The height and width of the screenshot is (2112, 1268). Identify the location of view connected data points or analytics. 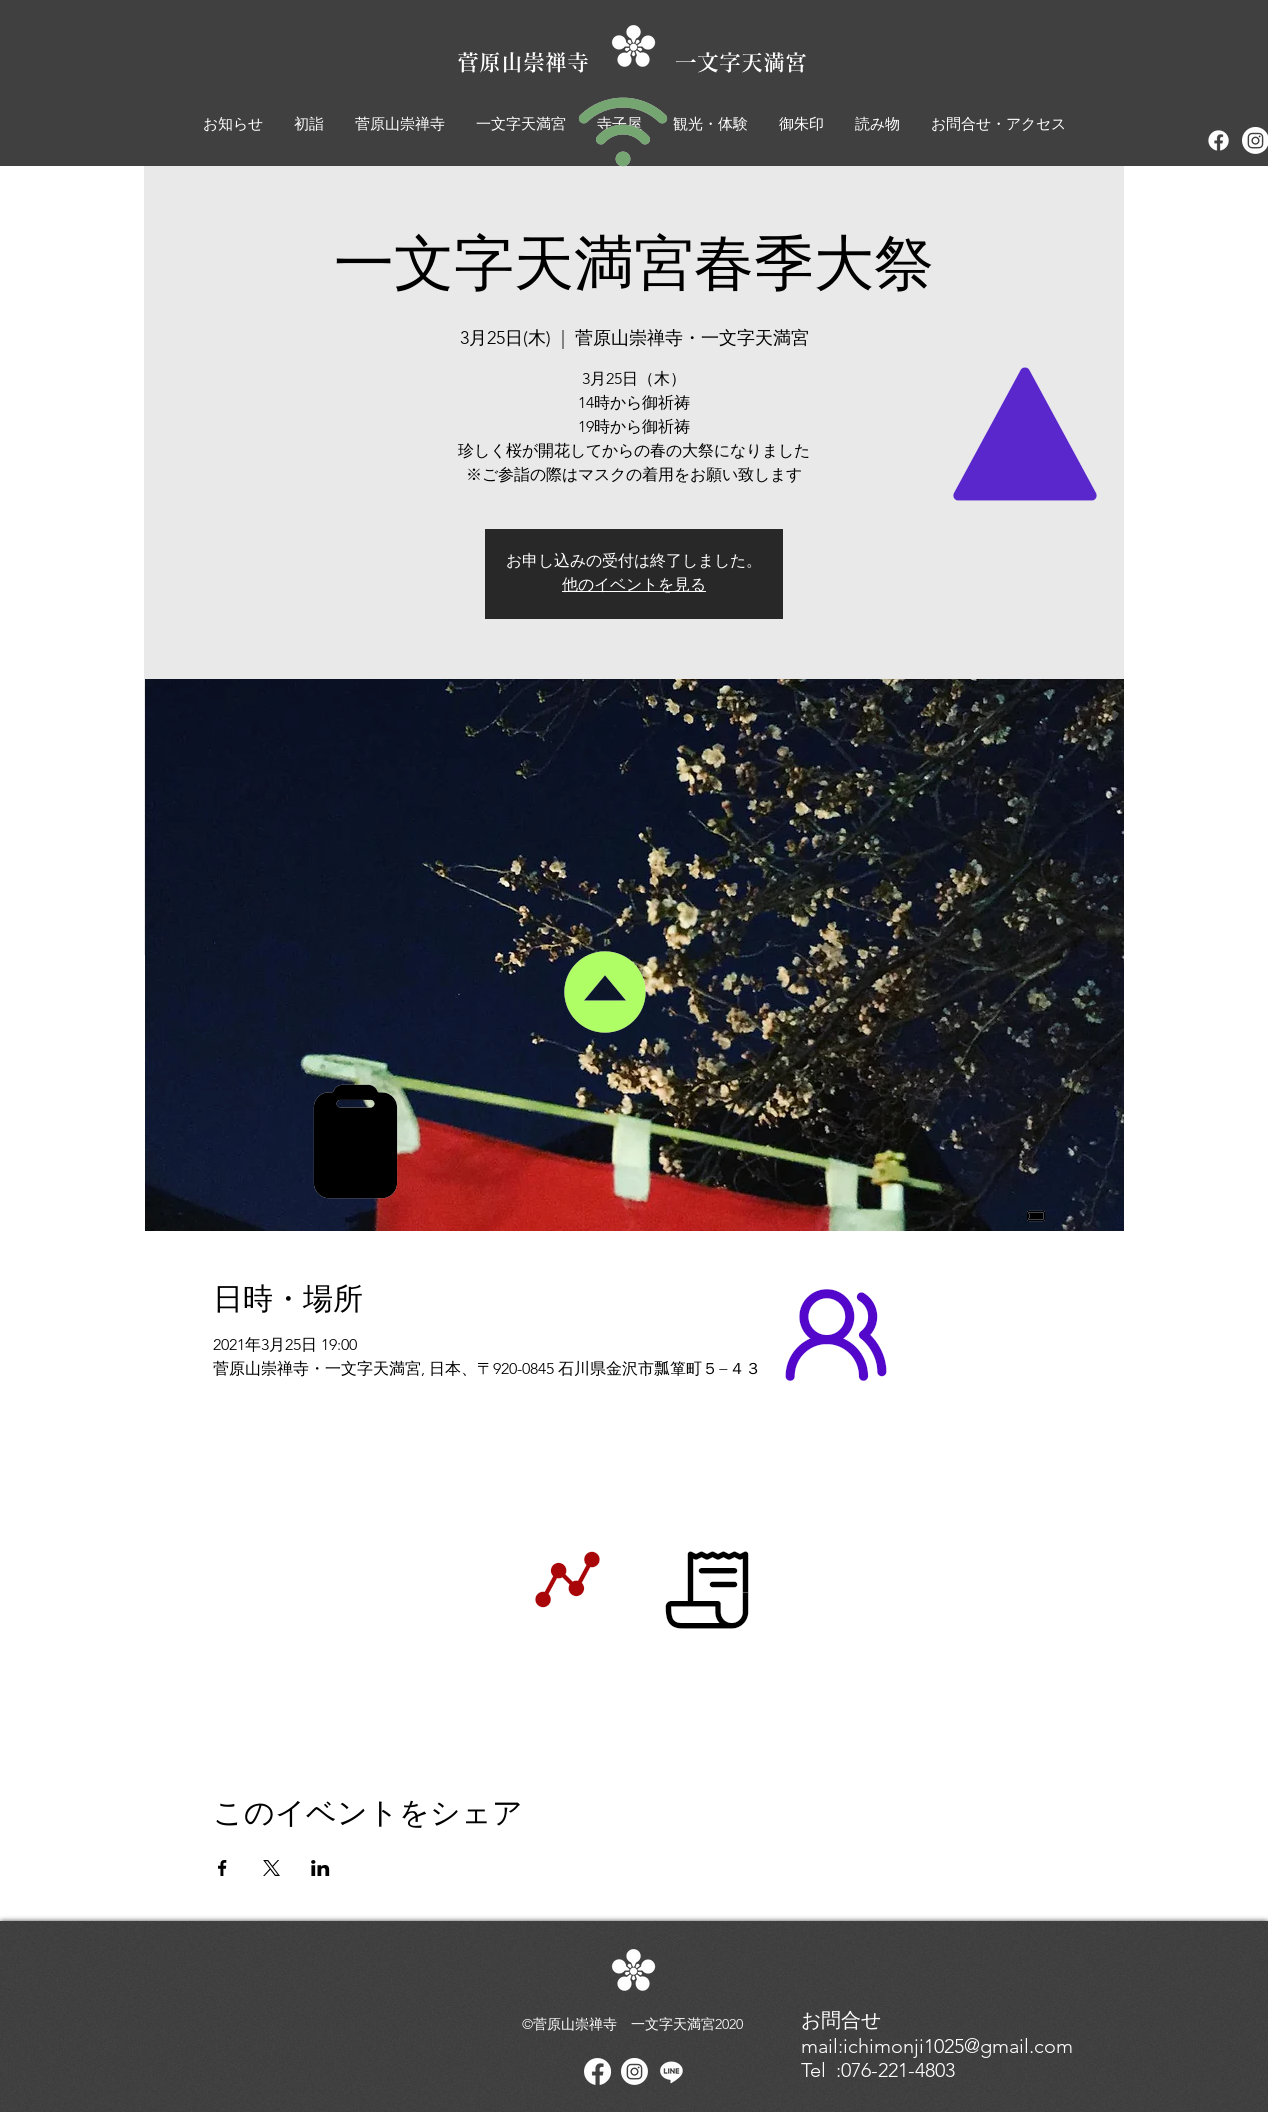
(567, 1579).